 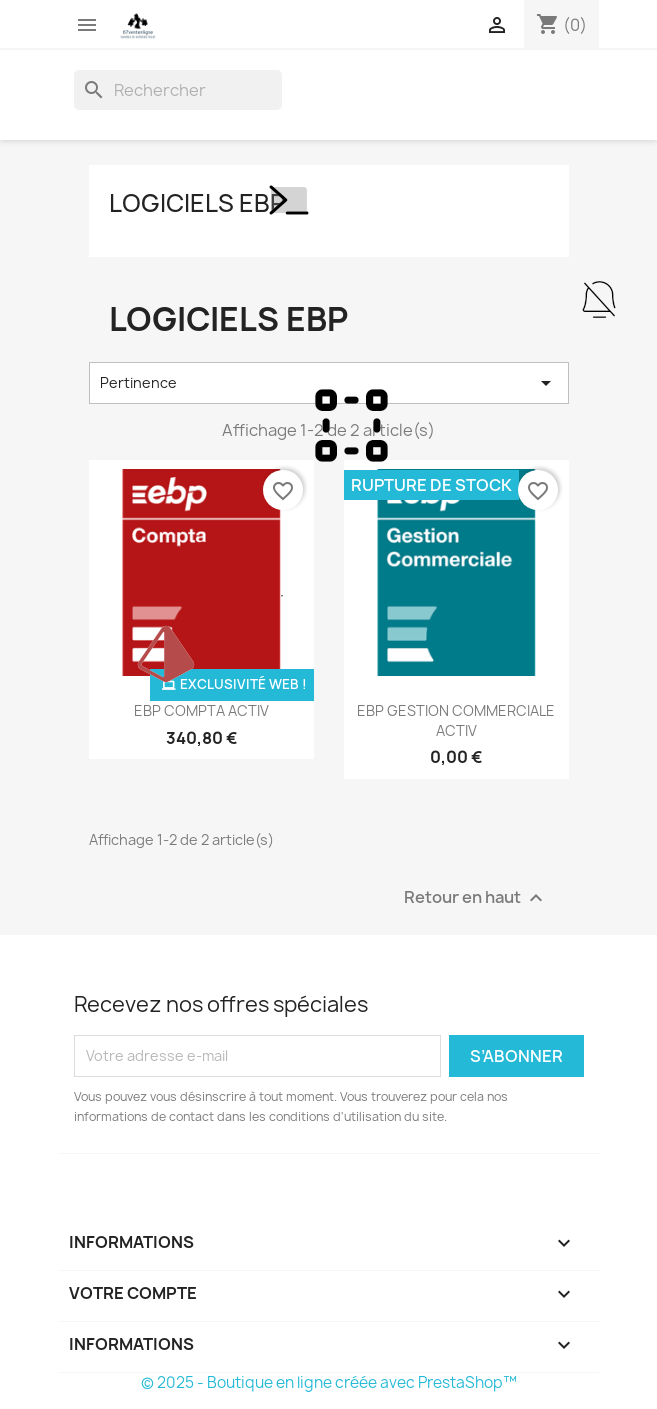 I want to click on access color or light spectrum settings, so click(x=166, y=654).